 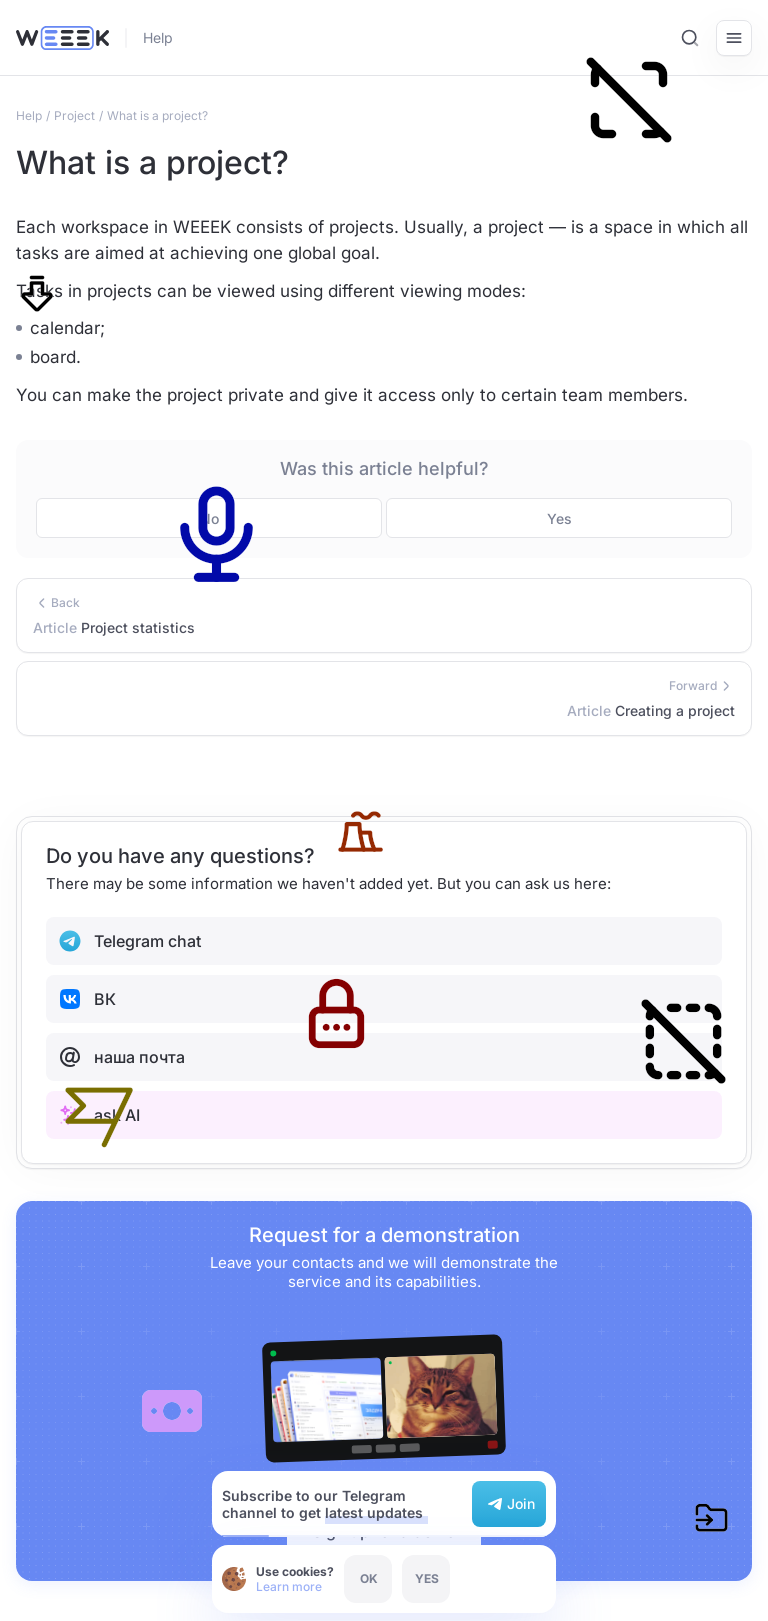 I want to click on download file to device, so click(x=37, y=294).